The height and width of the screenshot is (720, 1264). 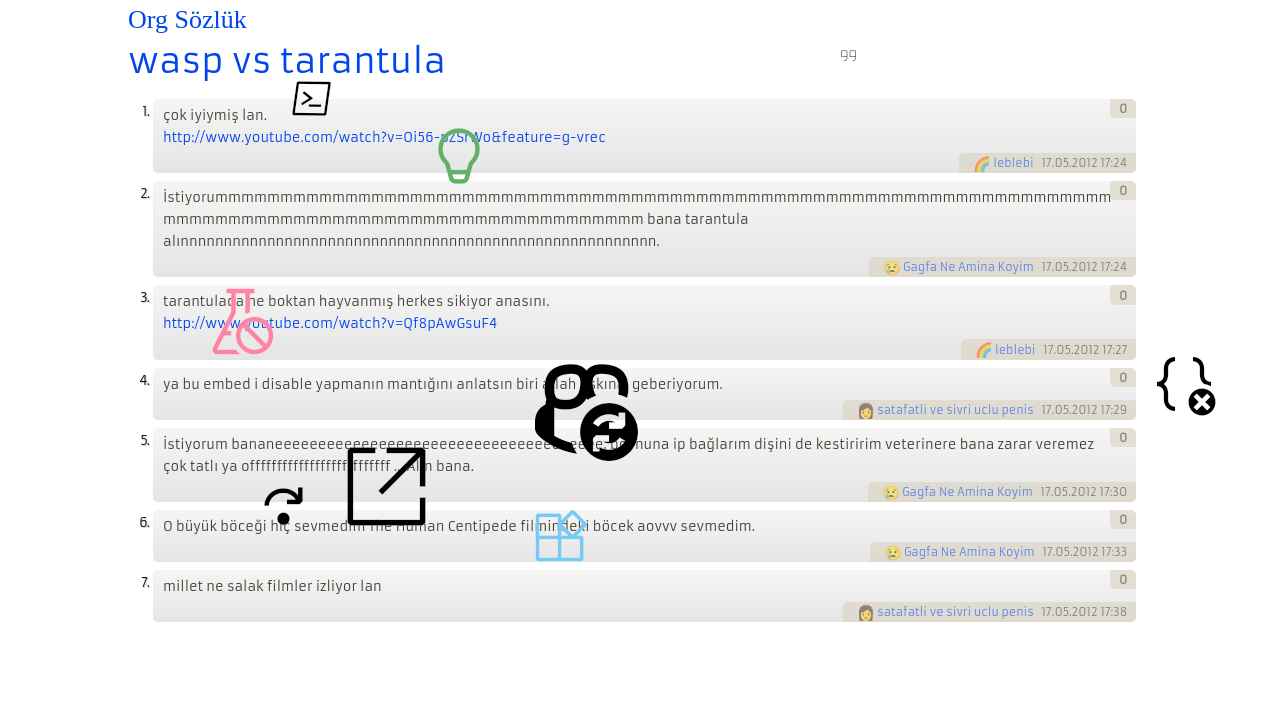 I want to click on step over the current line while debugging, so click(x=283, y=506).